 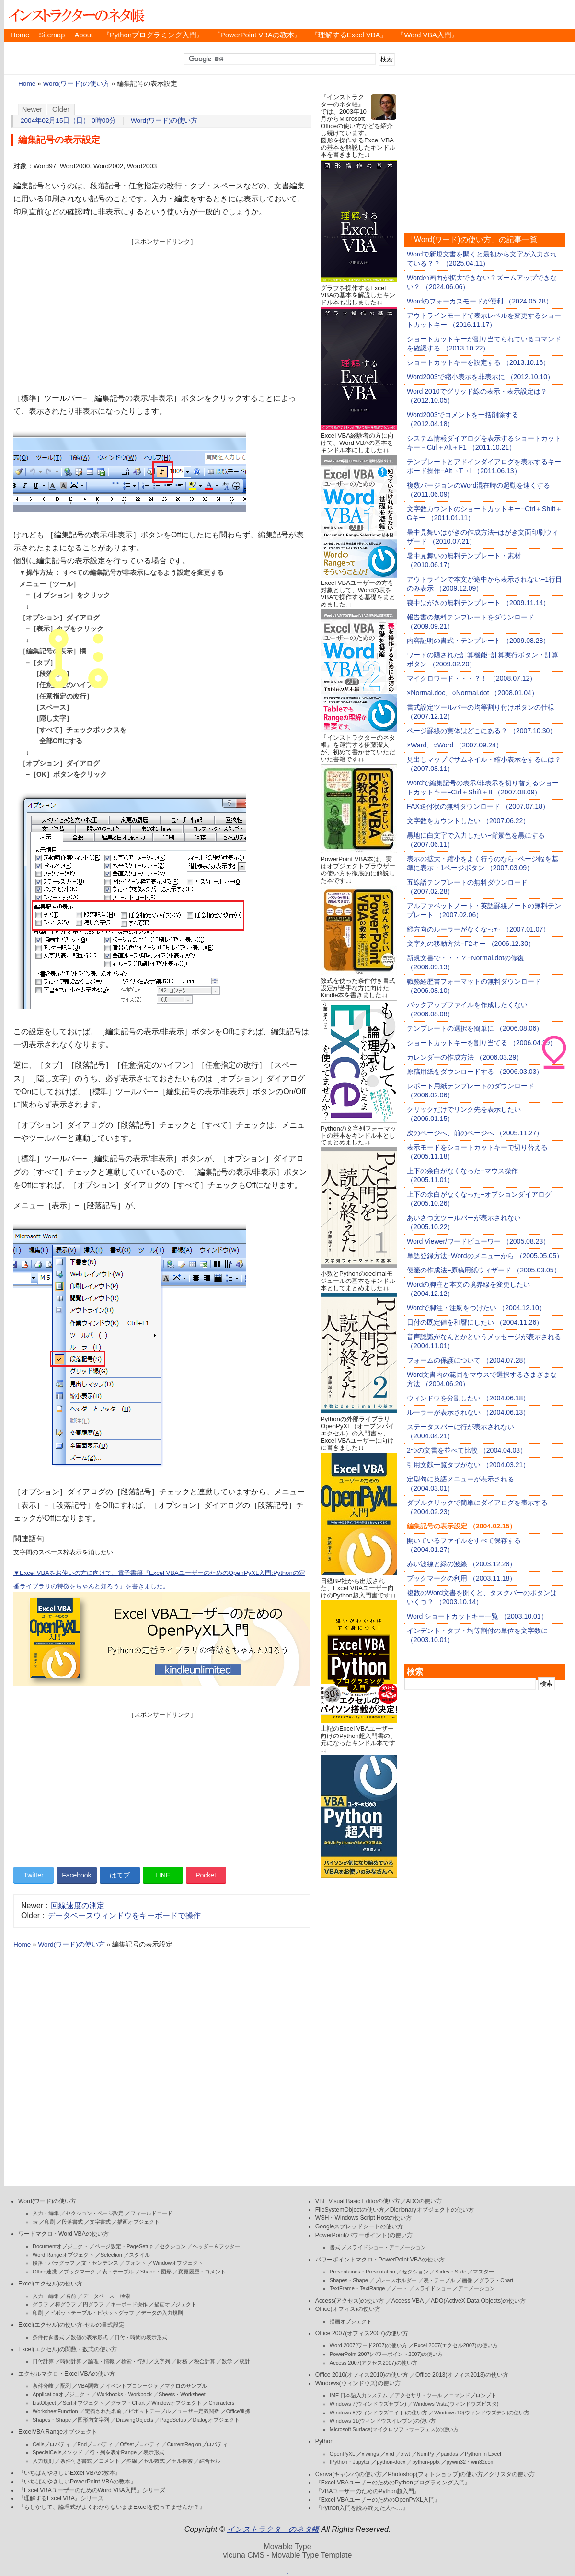 What do you see at coordinates (78, 658) in the screenshot?
I see `indicates a draft pull request in git` at bounding box center [78, 658].